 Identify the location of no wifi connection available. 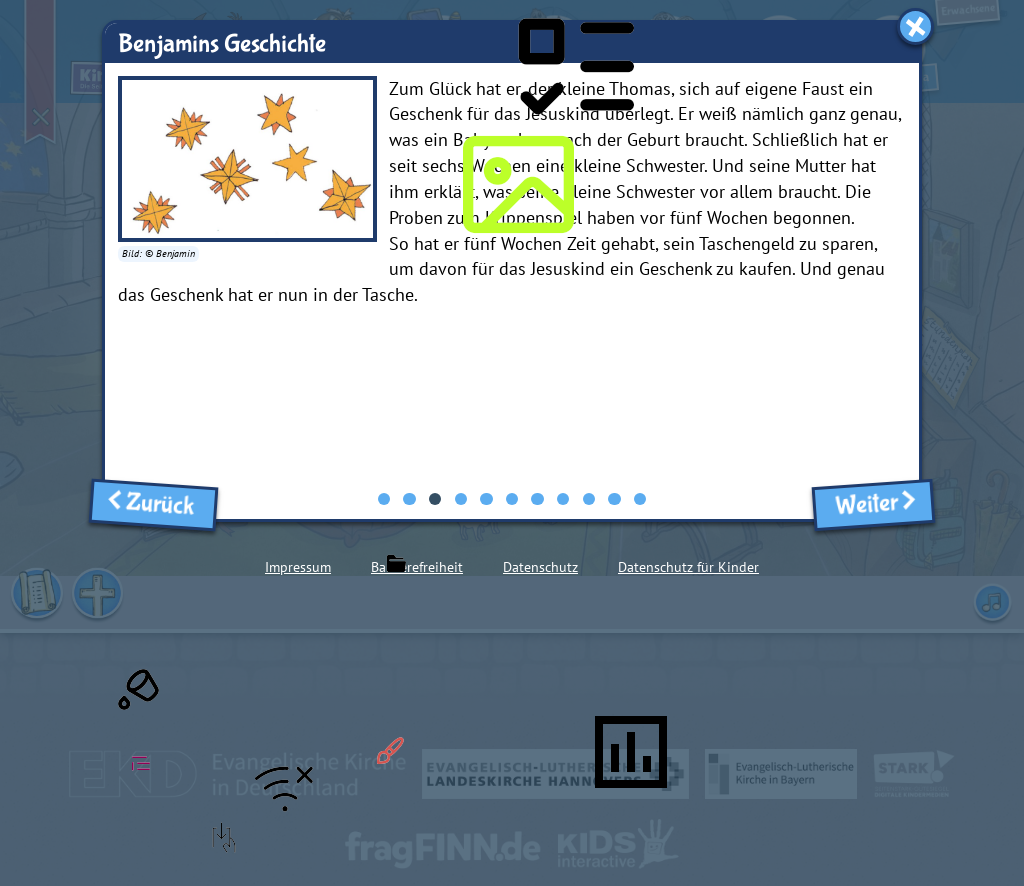
(285, 788).